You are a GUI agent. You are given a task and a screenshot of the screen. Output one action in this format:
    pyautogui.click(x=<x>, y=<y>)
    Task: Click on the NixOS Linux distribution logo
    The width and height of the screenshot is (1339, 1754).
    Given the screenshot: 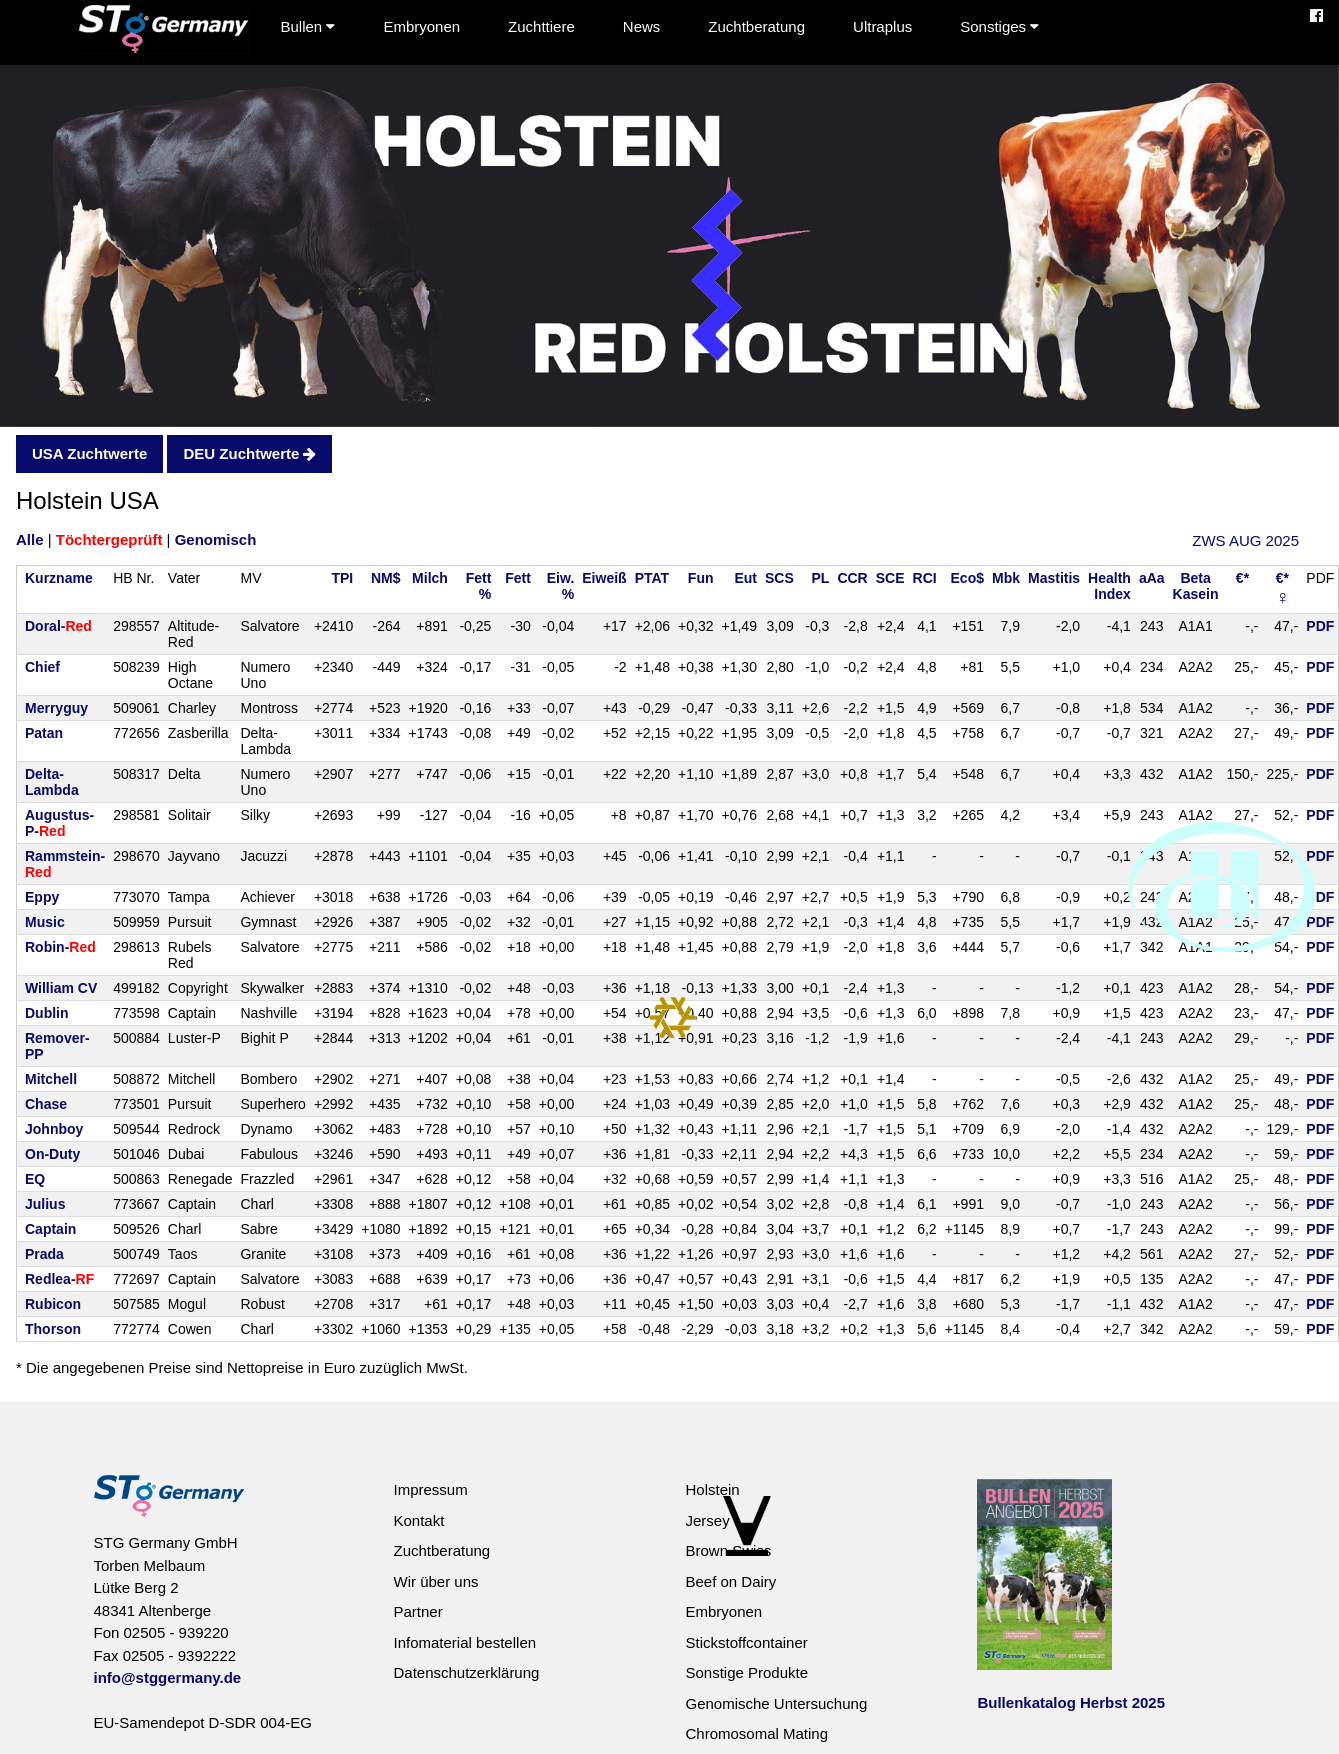 What is the action you would take?
    pyautogui.click(x=672, y=1017)
    